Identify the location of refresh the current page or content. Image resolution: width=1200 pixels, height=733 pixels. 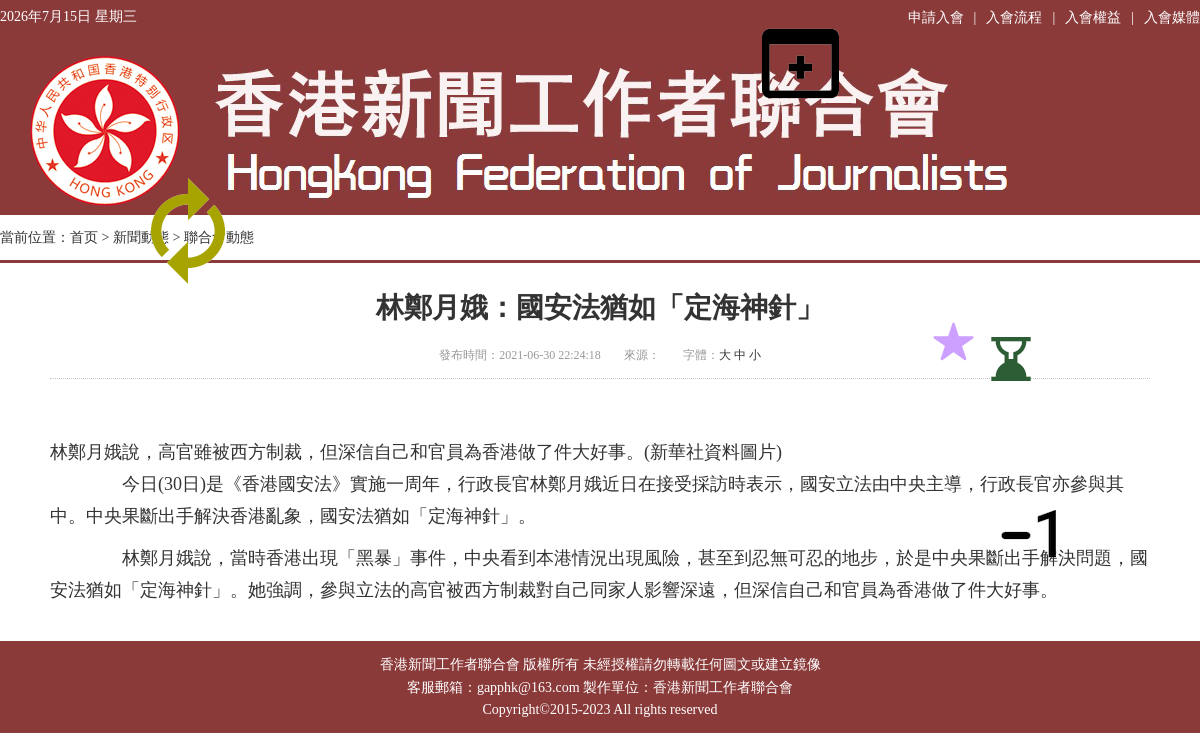
(188, 231).